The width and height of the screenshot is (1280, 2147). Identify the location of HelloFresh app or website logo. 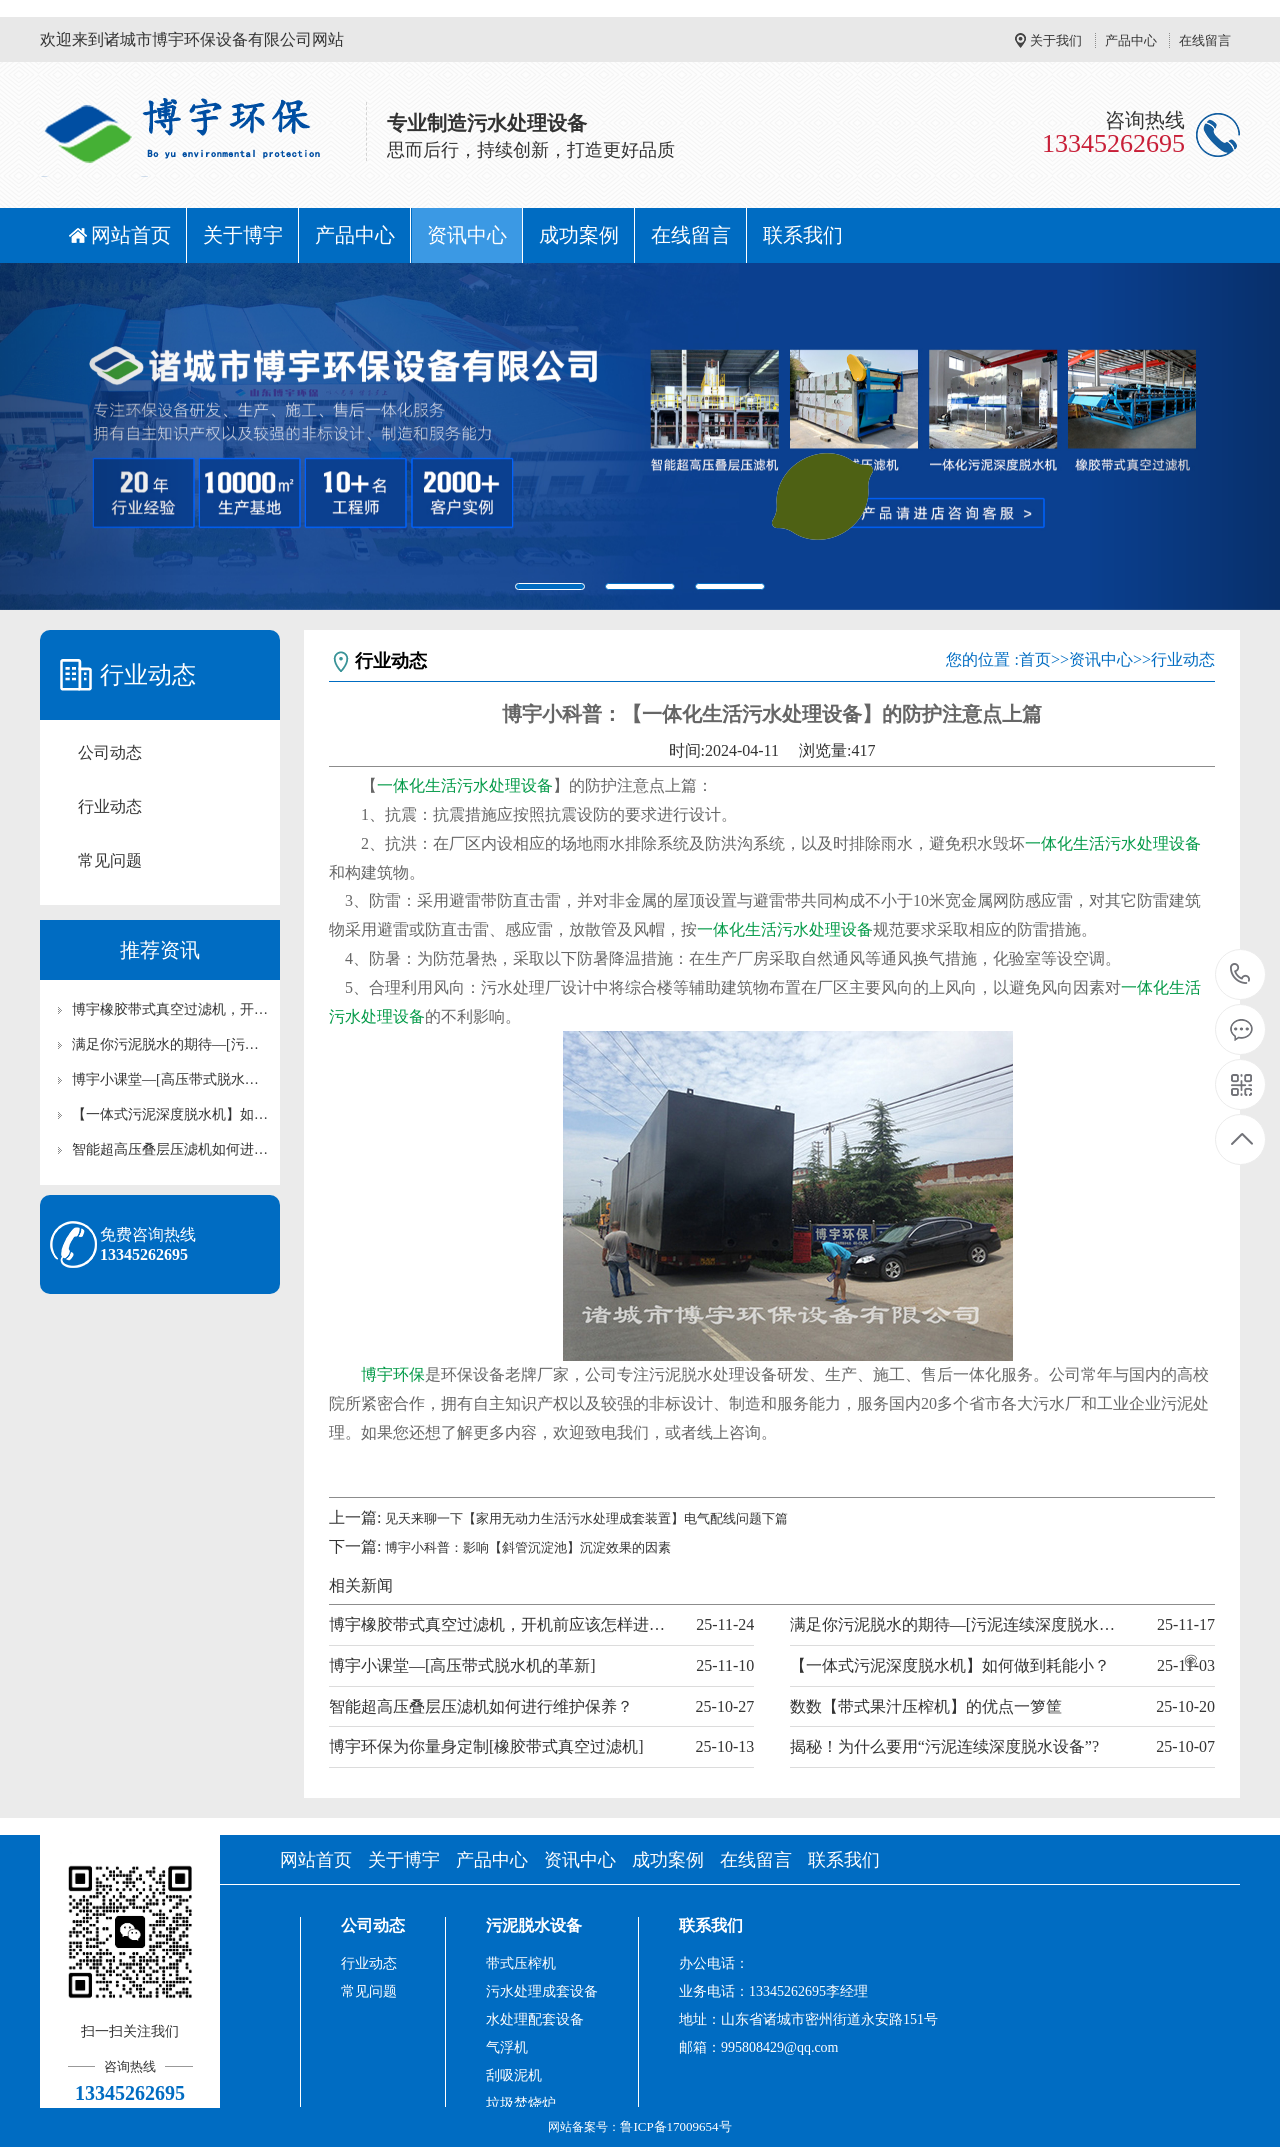
(822, 496).